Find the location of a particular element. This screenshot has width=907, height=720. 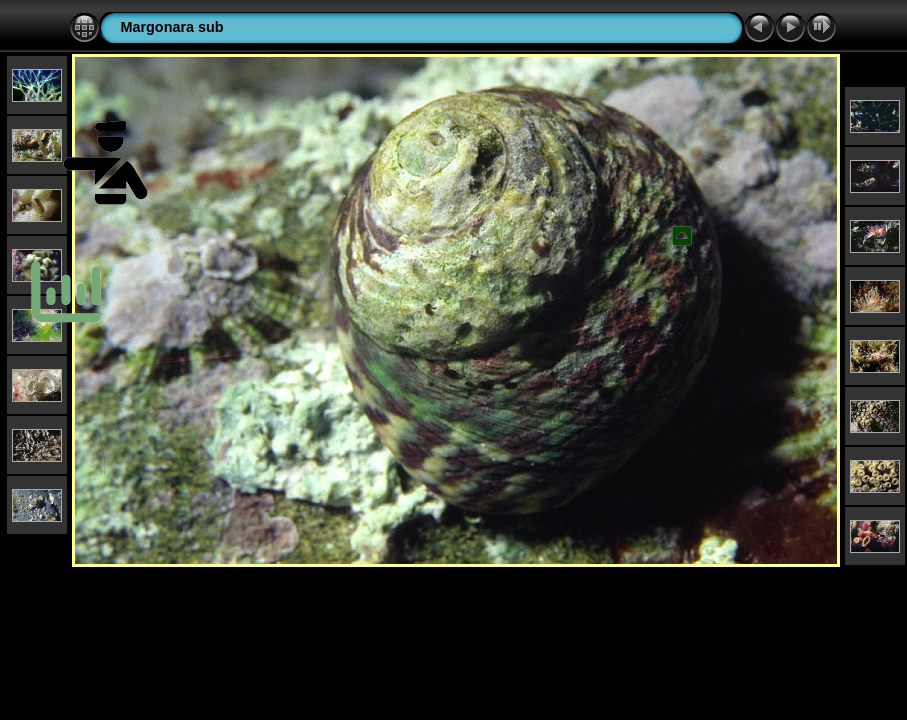

expand content upward is located at coordinates (682, 236).